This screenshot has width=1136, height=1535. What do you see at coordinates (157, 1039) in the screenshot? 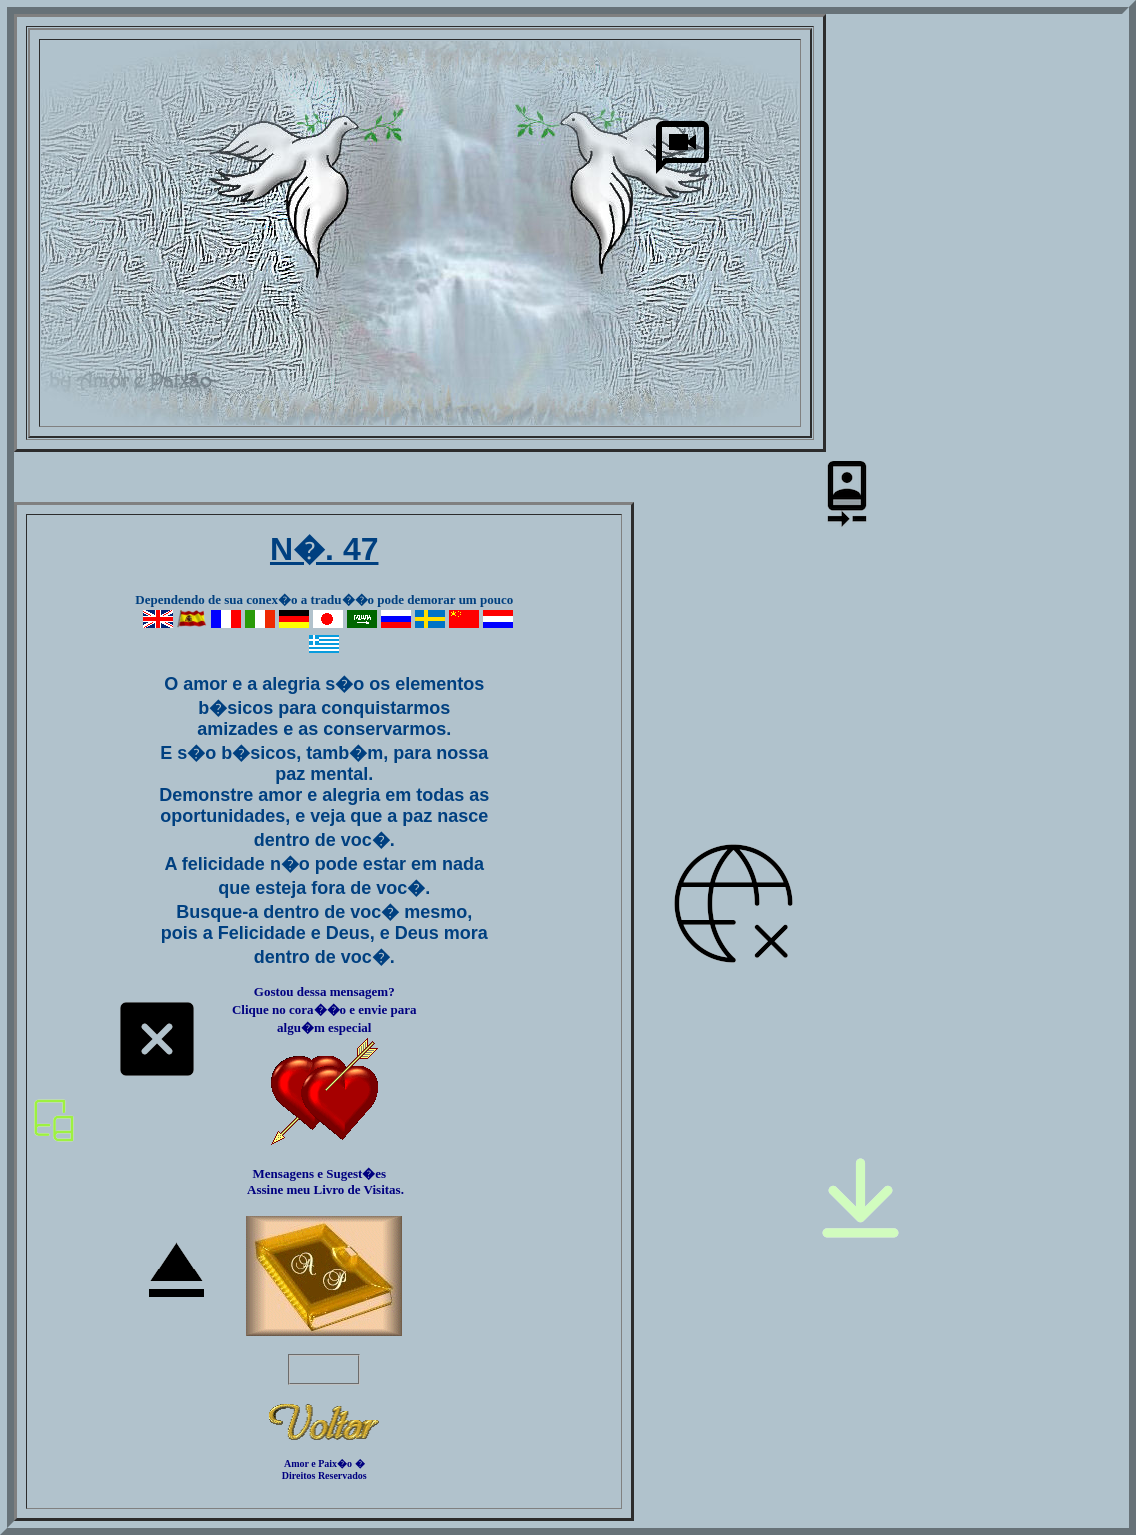
I see `close or dismiss a modal window` at bounding box center [157, 1039].